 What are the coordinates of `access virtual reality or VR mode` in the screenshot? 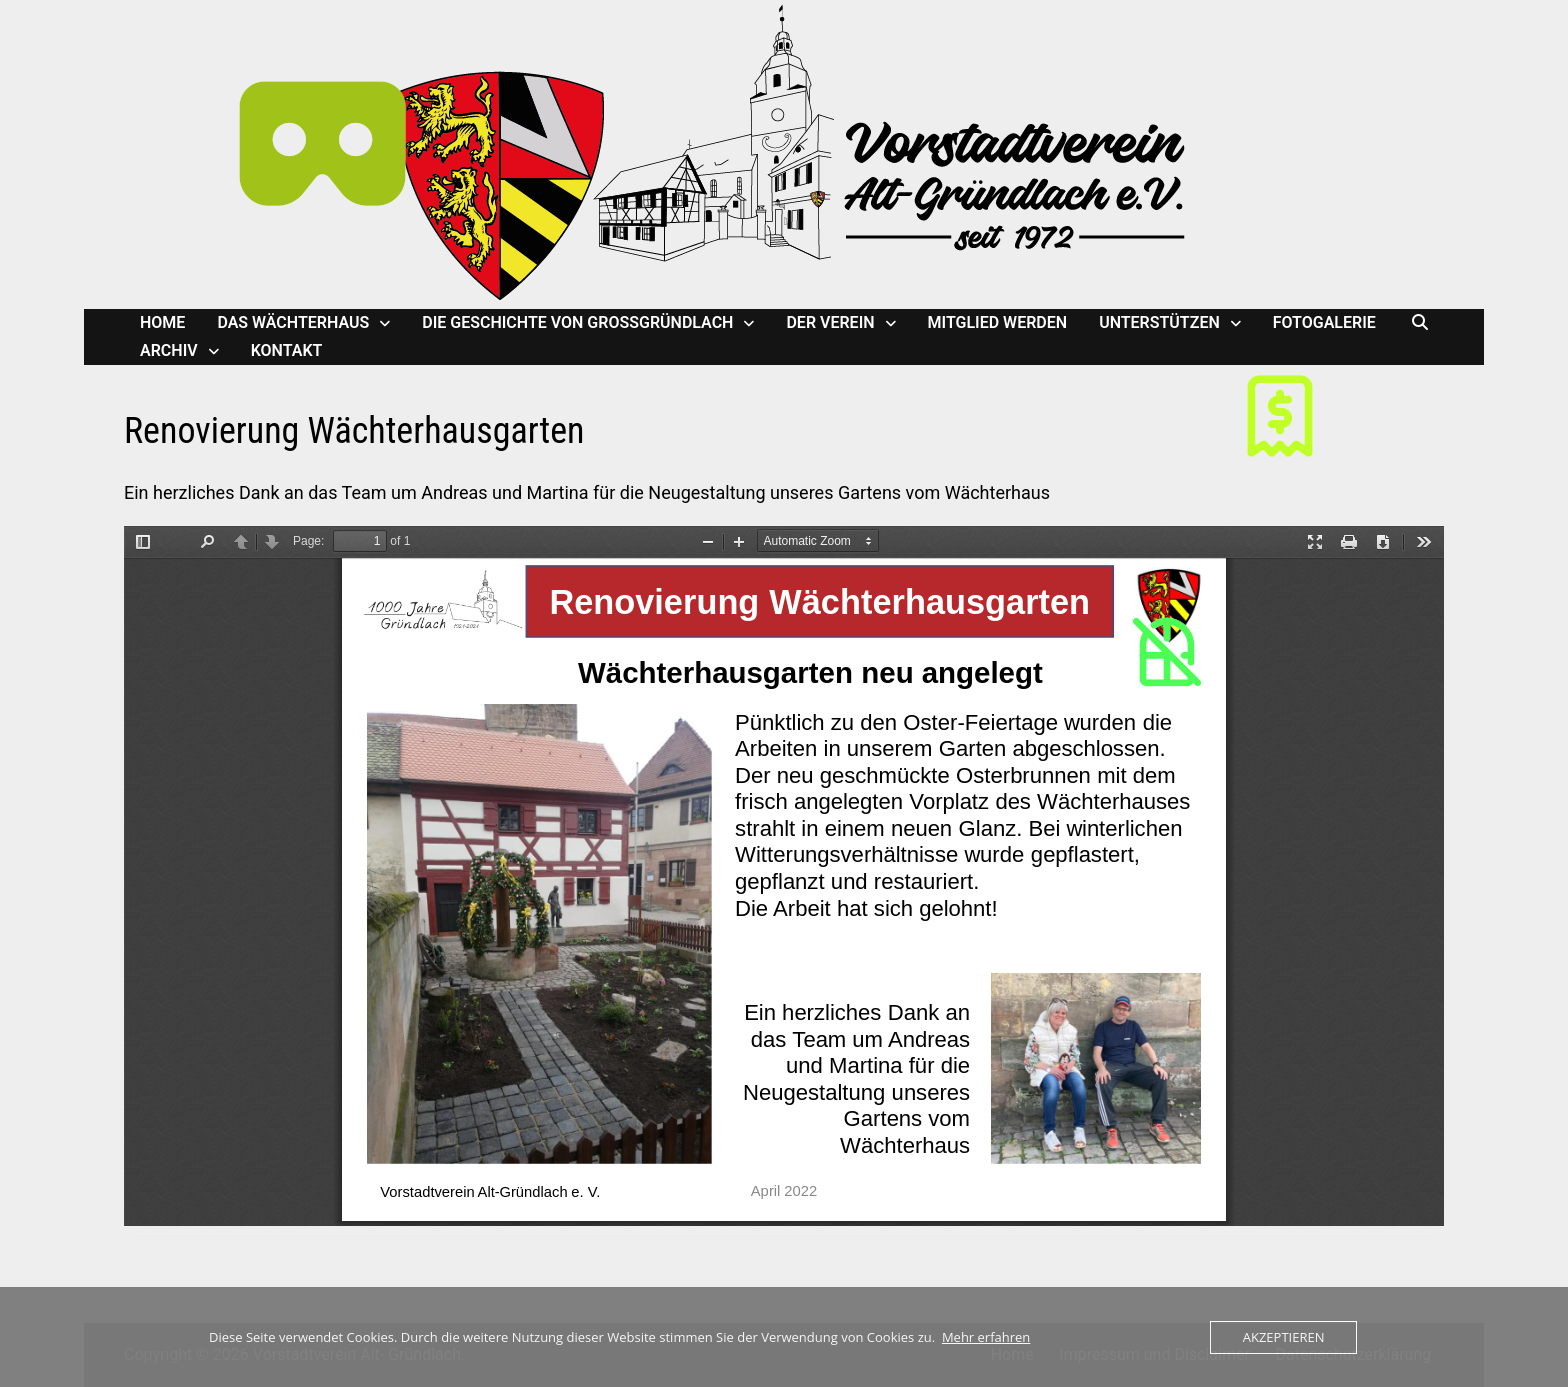 It's located at (322, 139).